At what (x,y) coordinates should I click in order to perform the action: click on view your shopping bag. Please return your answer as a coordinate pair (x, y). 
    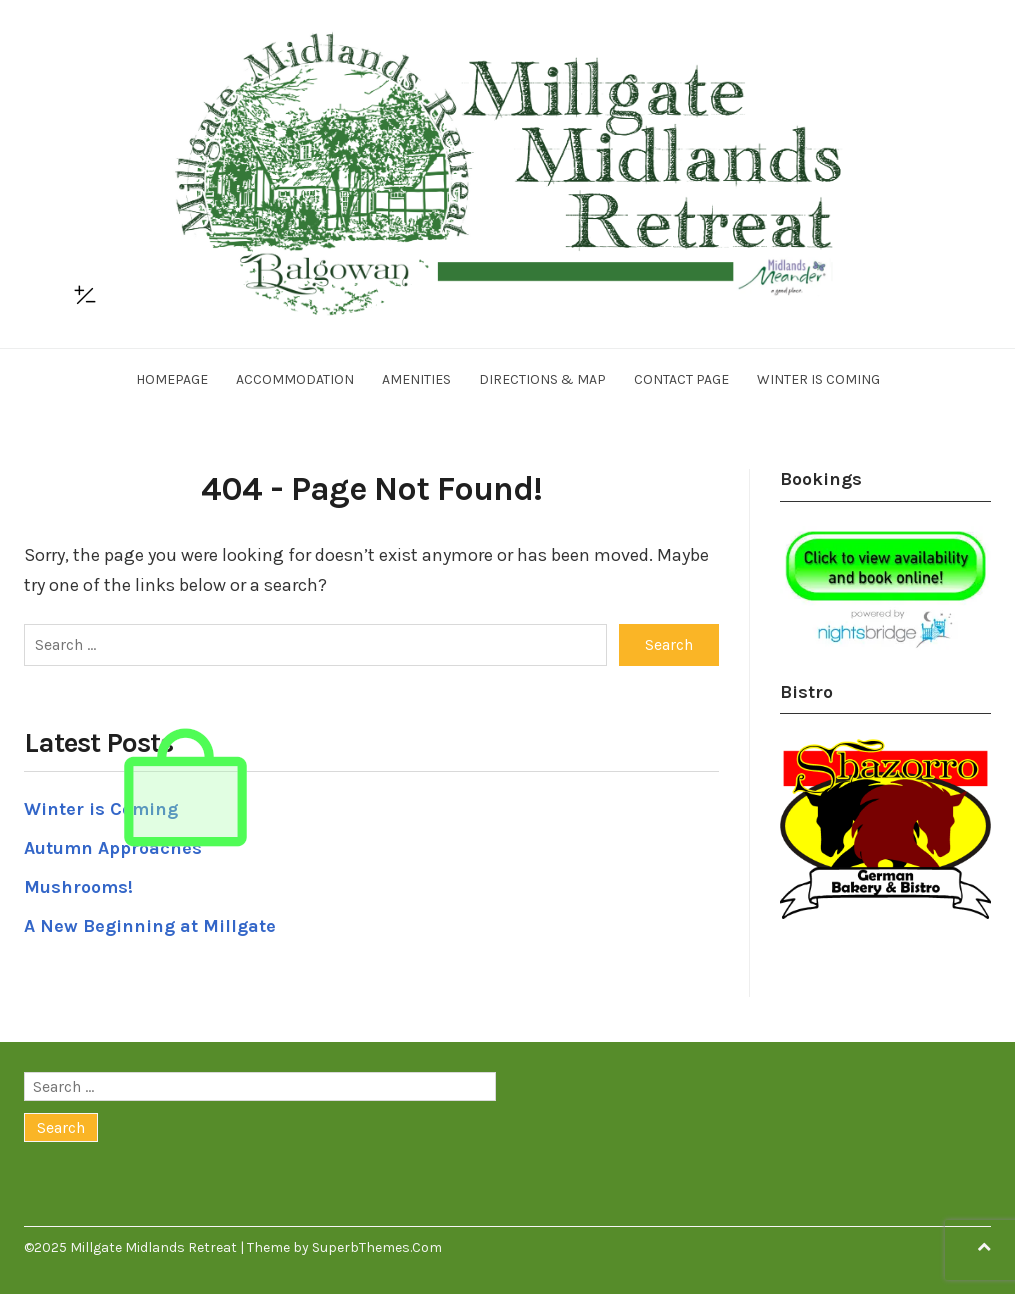
    Looking at the image, I should click on (185, 794).